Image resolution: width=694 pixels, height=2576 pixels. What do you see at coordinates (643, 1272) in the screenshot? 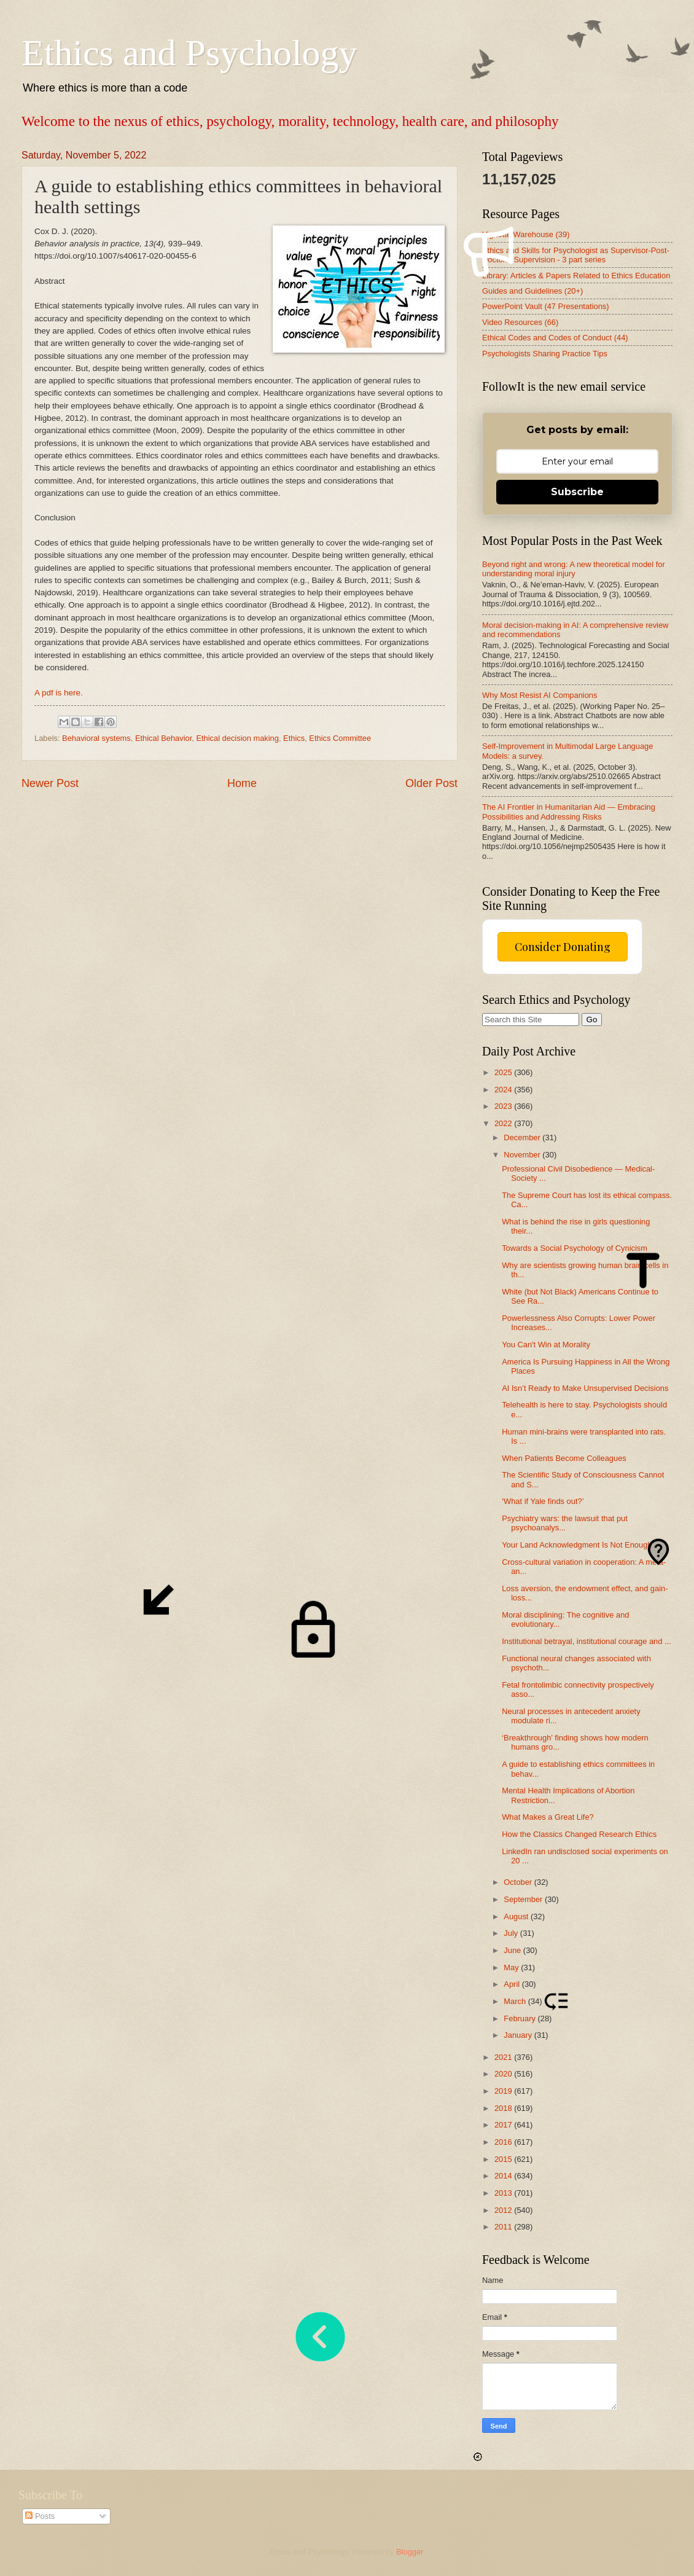
I see `add or edit a title` at bounding box center [643, 1272].